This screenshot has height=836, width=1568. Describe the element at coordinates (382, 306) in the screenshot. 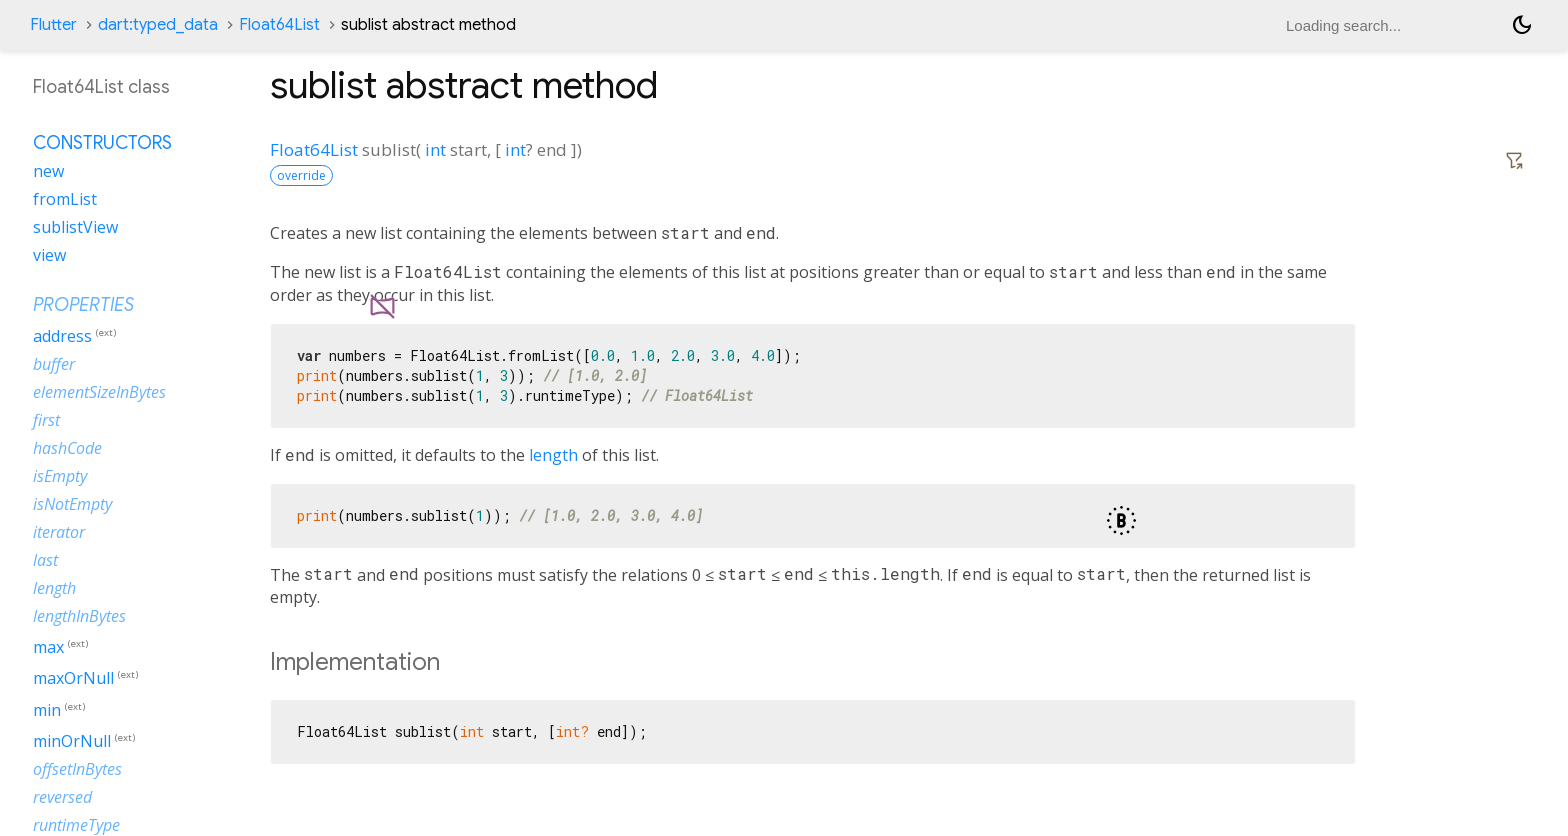

I see `disable horizontal panorama mode` at that location.